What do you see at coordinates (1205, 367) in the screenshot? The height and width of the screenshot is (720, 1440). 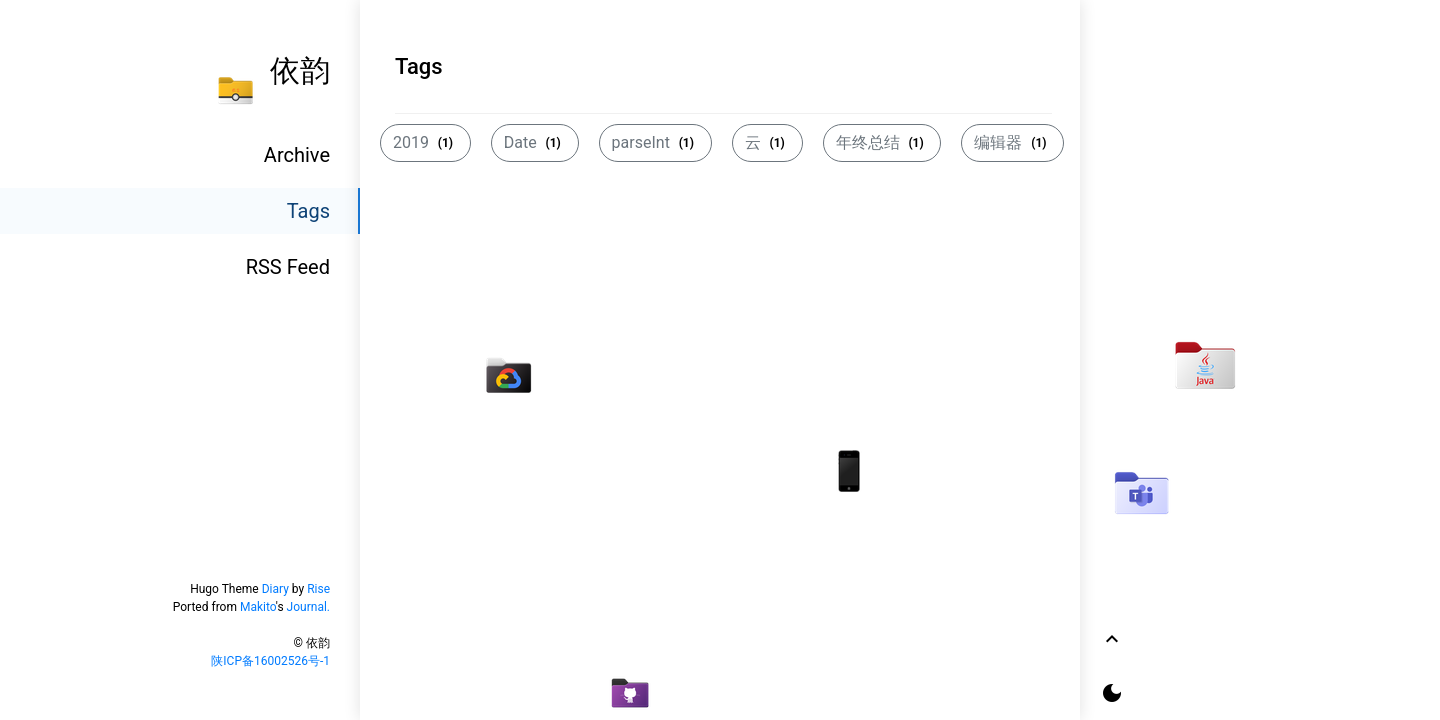 I see `open folder containing java project files` at bounding box center [1205, 367].